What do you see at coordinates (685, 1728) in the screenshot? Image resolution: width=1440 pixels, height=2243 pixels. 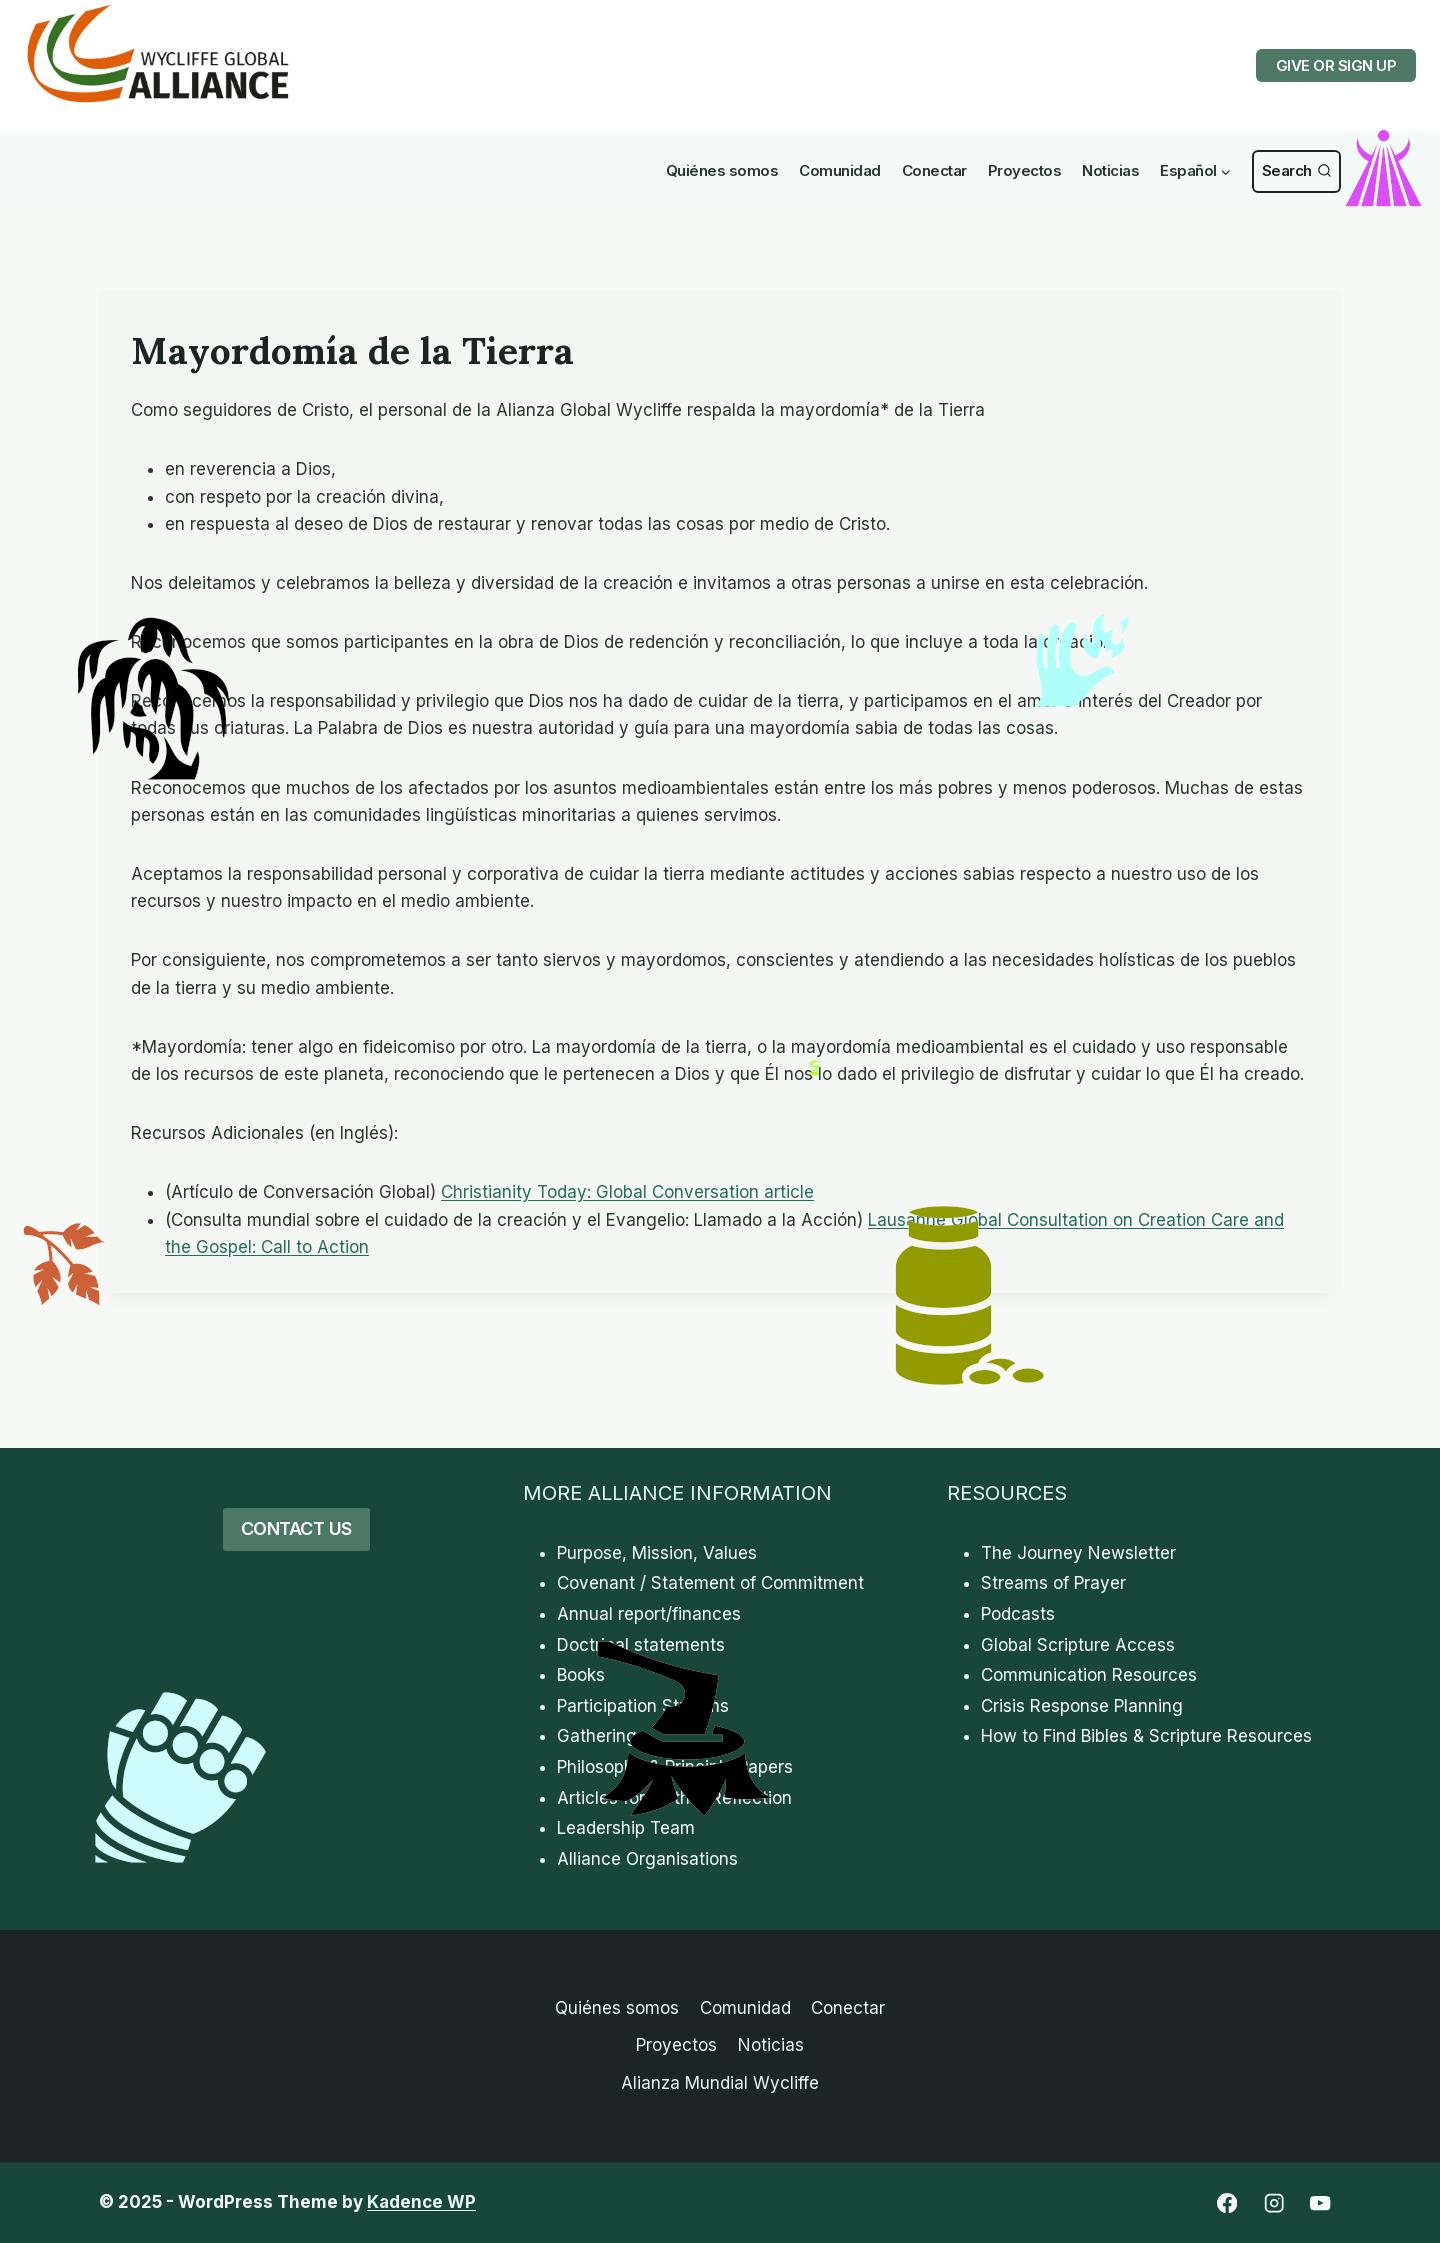 I see `access woodcutting or lumber resources` at bounding box center [685, 1728].